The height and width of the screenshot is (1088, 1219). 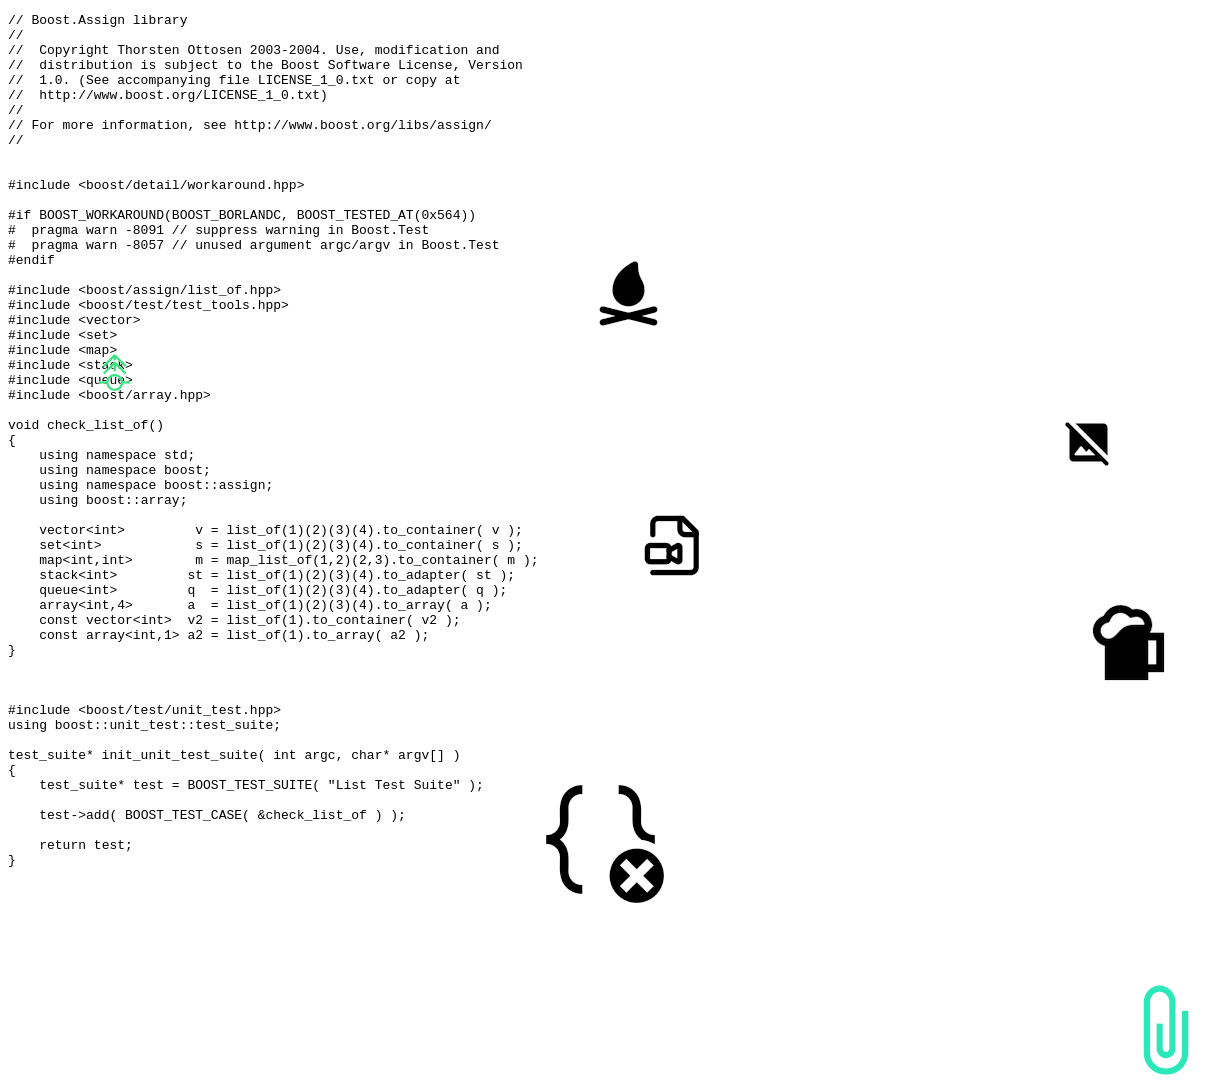 I want to click on indicates a syntax error with mismatched brackets, so click(x=600, y=839).